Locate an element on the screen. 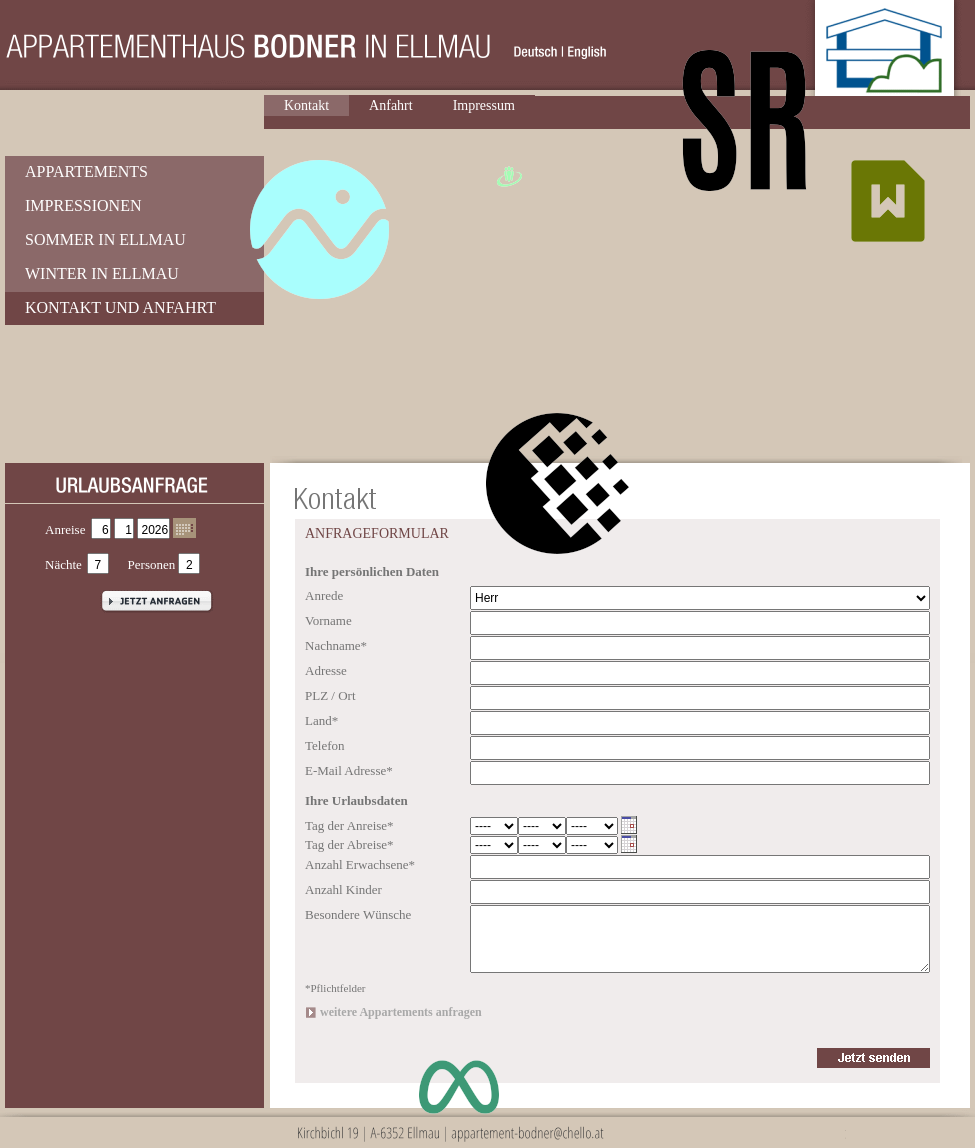 The width and height of the screenshot is (975, 1148). draugiem.lv social network logo is located at coordinates (509, 176).